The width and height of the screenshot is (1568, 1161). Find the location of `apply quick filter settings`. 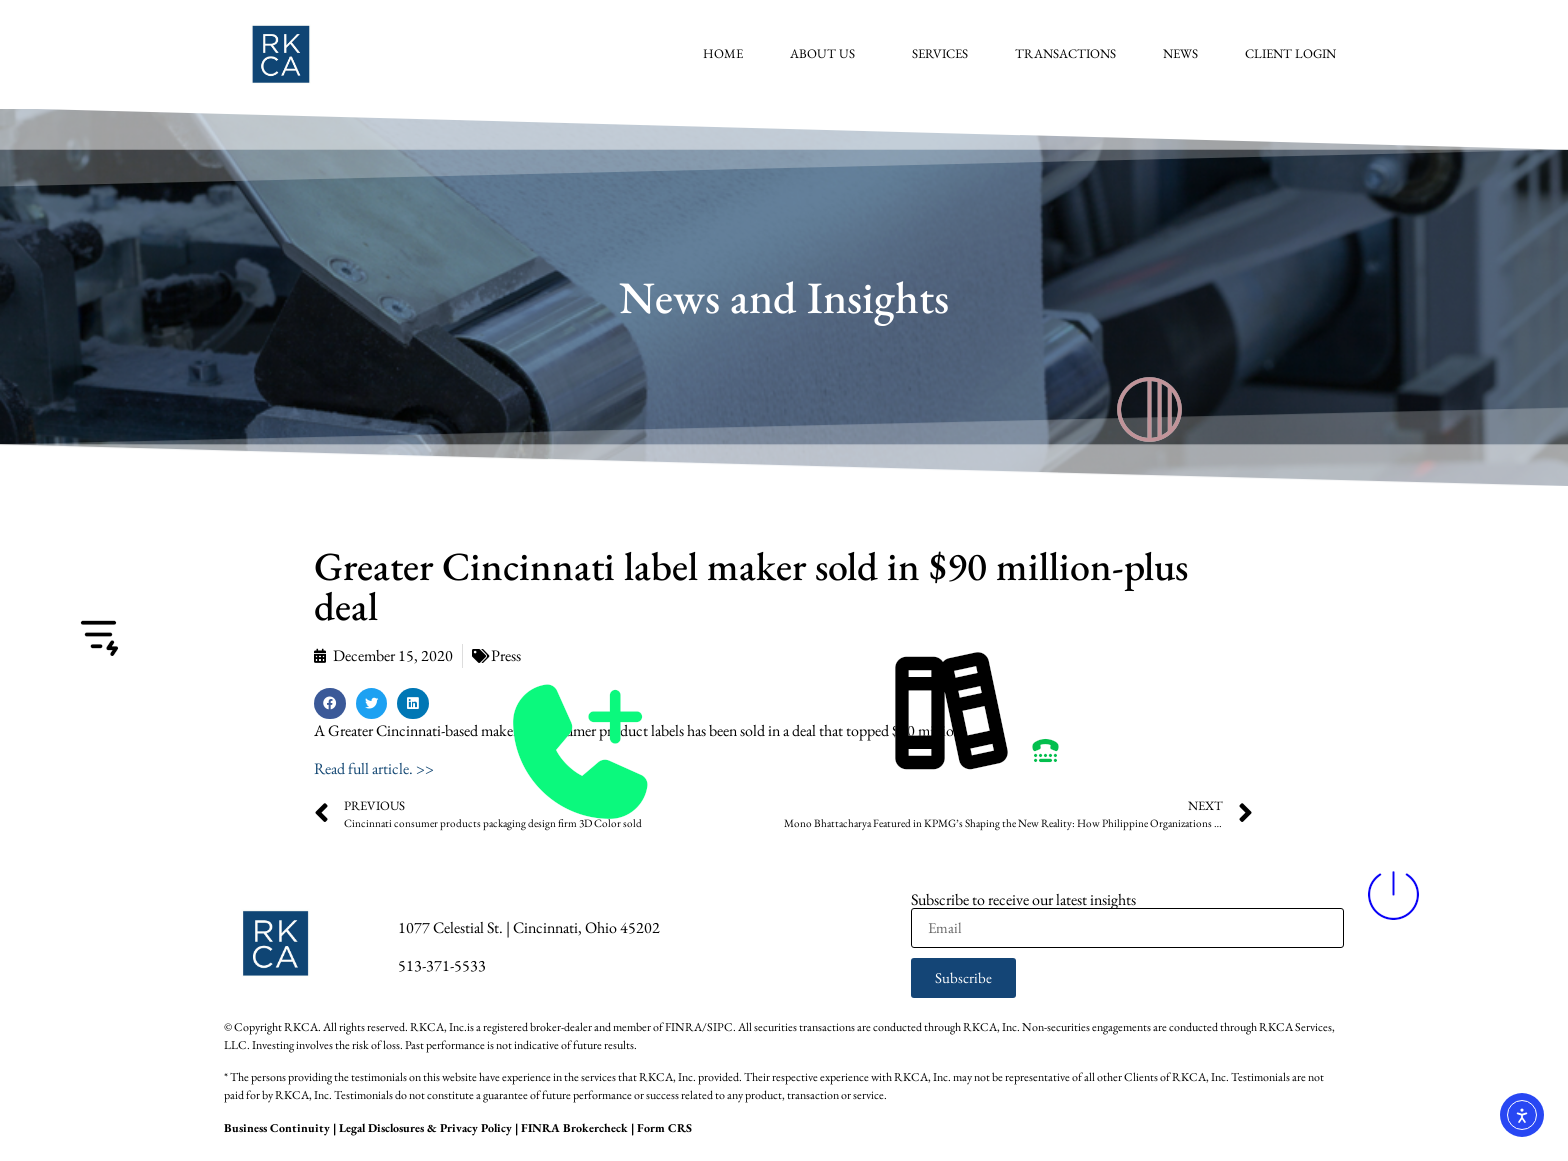

apply quick filter settings is located at coordinates (98, 634).